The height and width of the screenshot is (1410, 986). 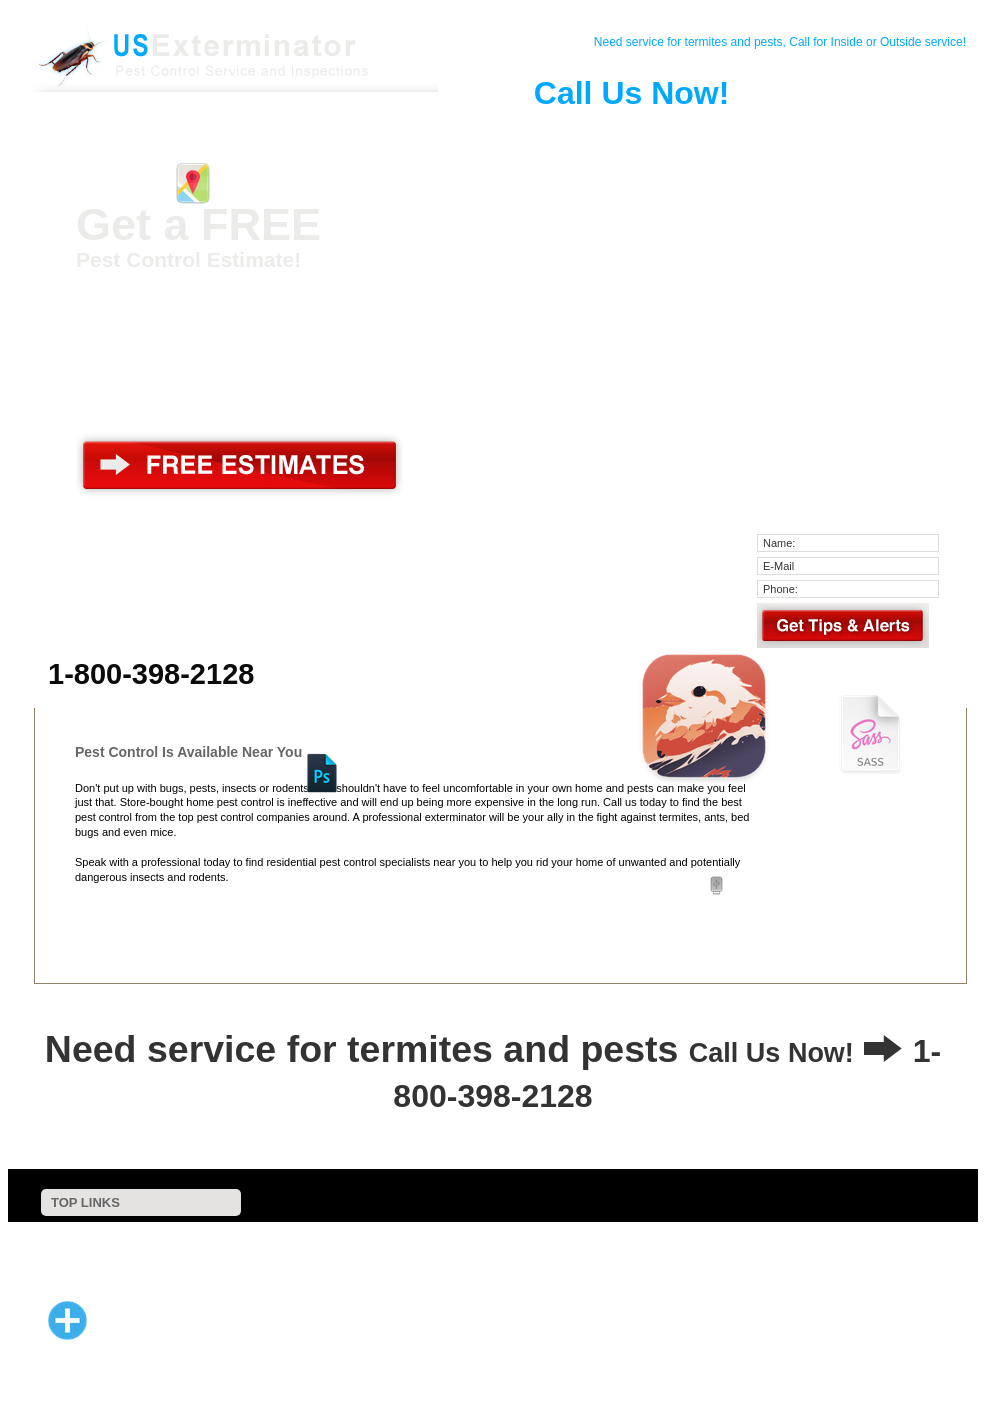 What do you see at coordinates (322, 773) in the screenshot?
I see `a photoshop document file` at bounding box center [322, 773].